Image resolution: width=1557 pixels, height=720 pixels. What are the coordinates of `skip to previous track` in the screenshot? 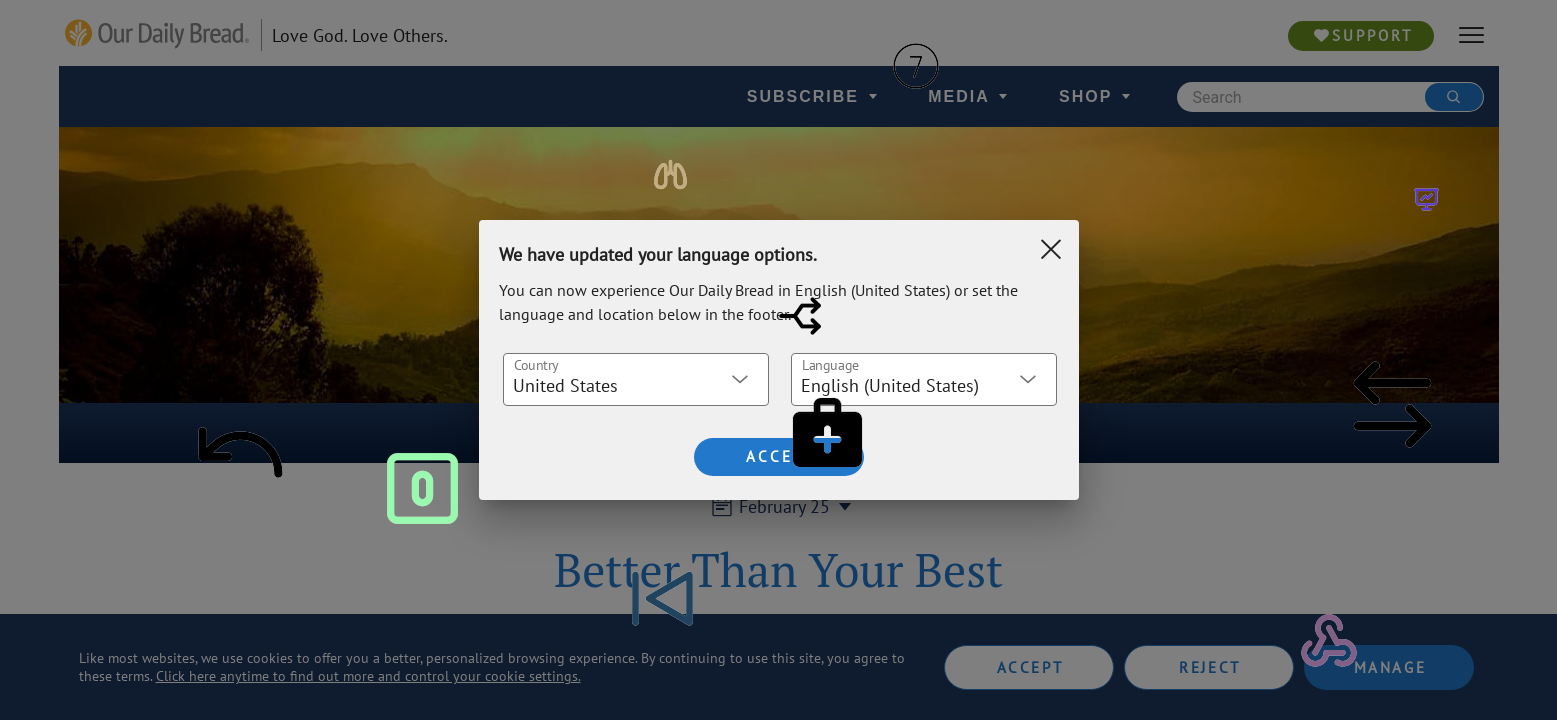 It's located at (662, 598).